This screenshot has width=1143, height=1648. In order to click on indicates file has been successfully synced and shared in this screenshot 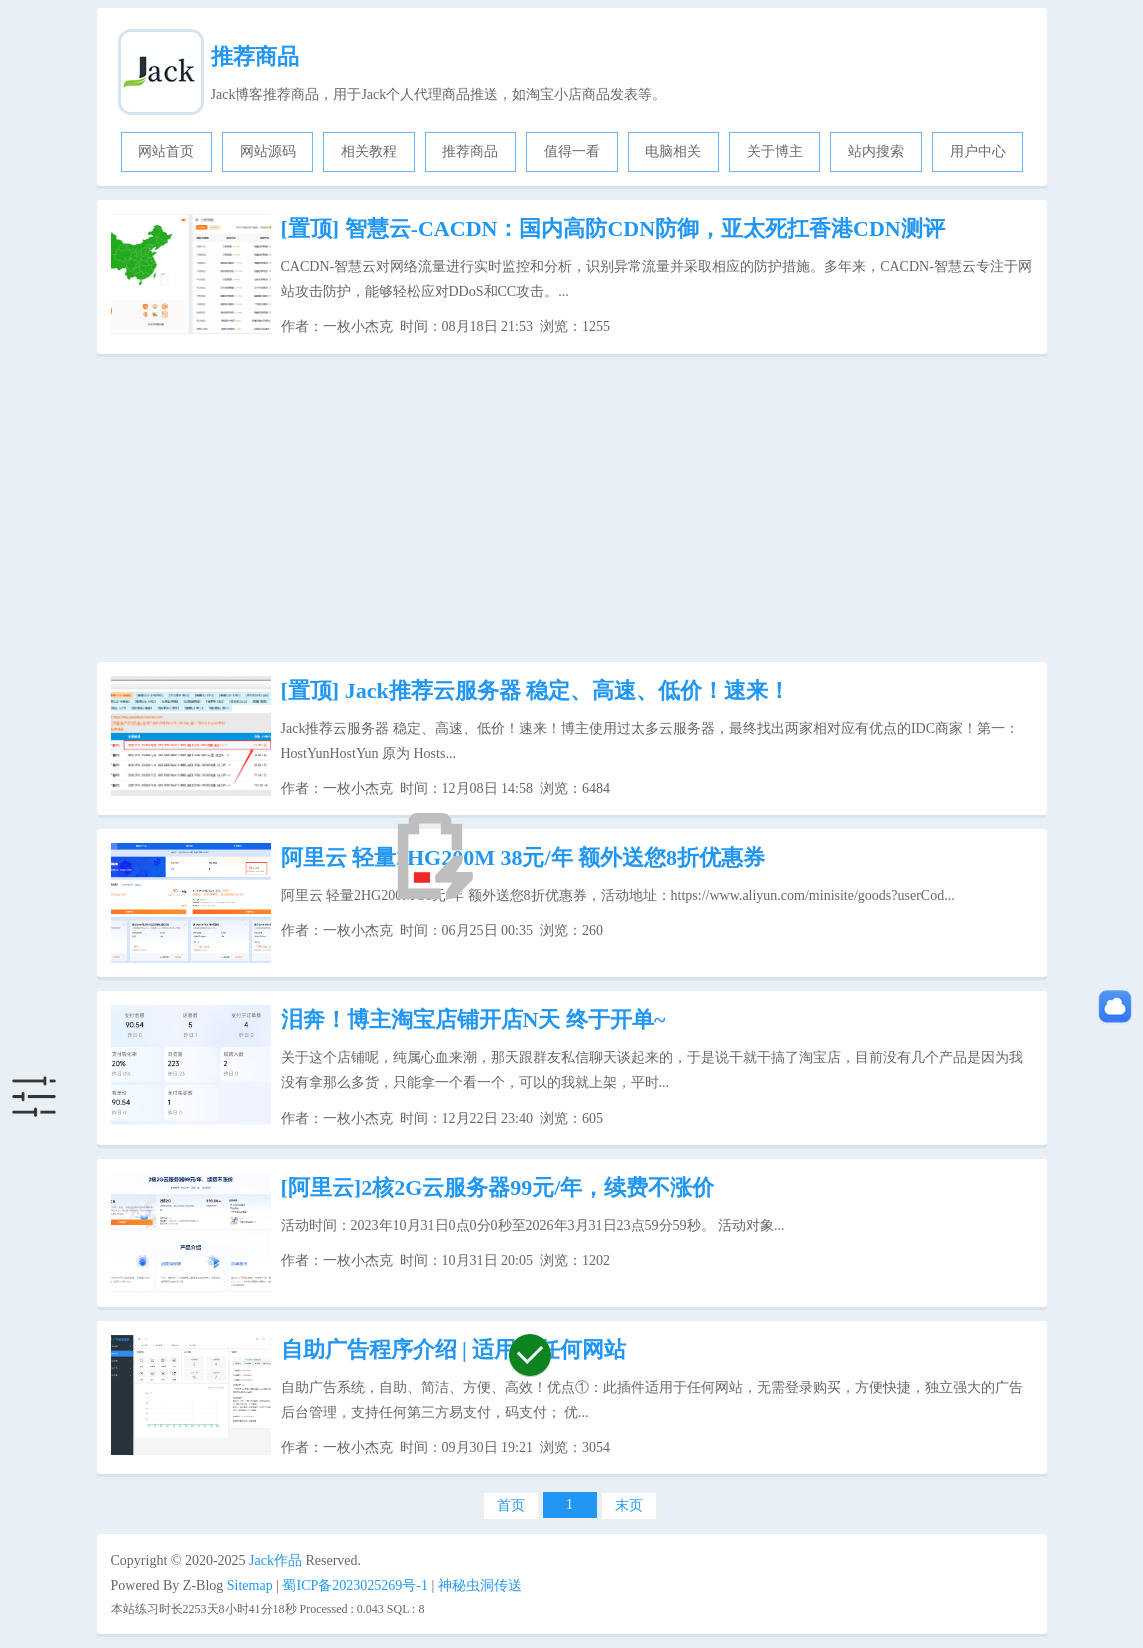, I will do `click(530, 1355)`.